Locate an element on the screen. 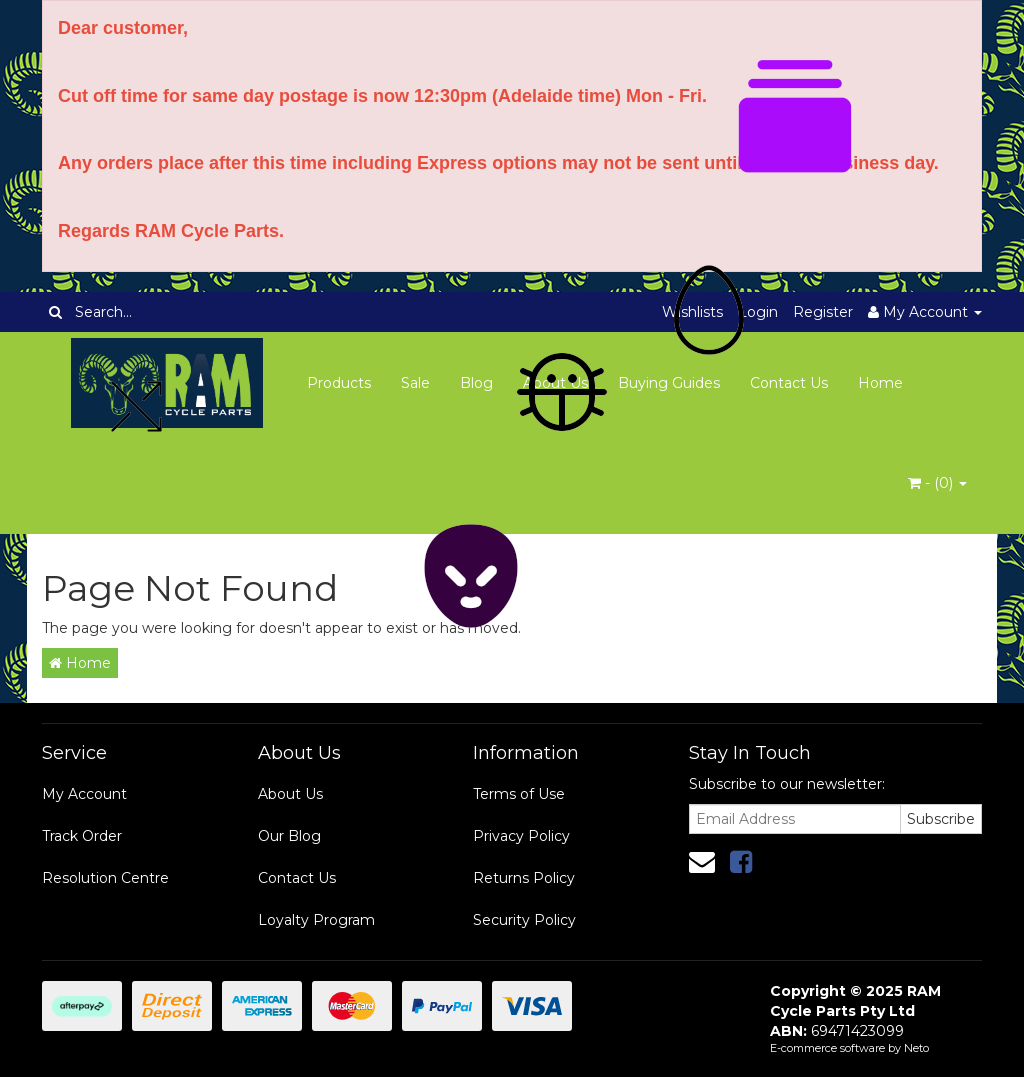 The width and height of the screenshot is (1024, 1077). shuffle or randomize playback order is located at coordinates (136, 406).